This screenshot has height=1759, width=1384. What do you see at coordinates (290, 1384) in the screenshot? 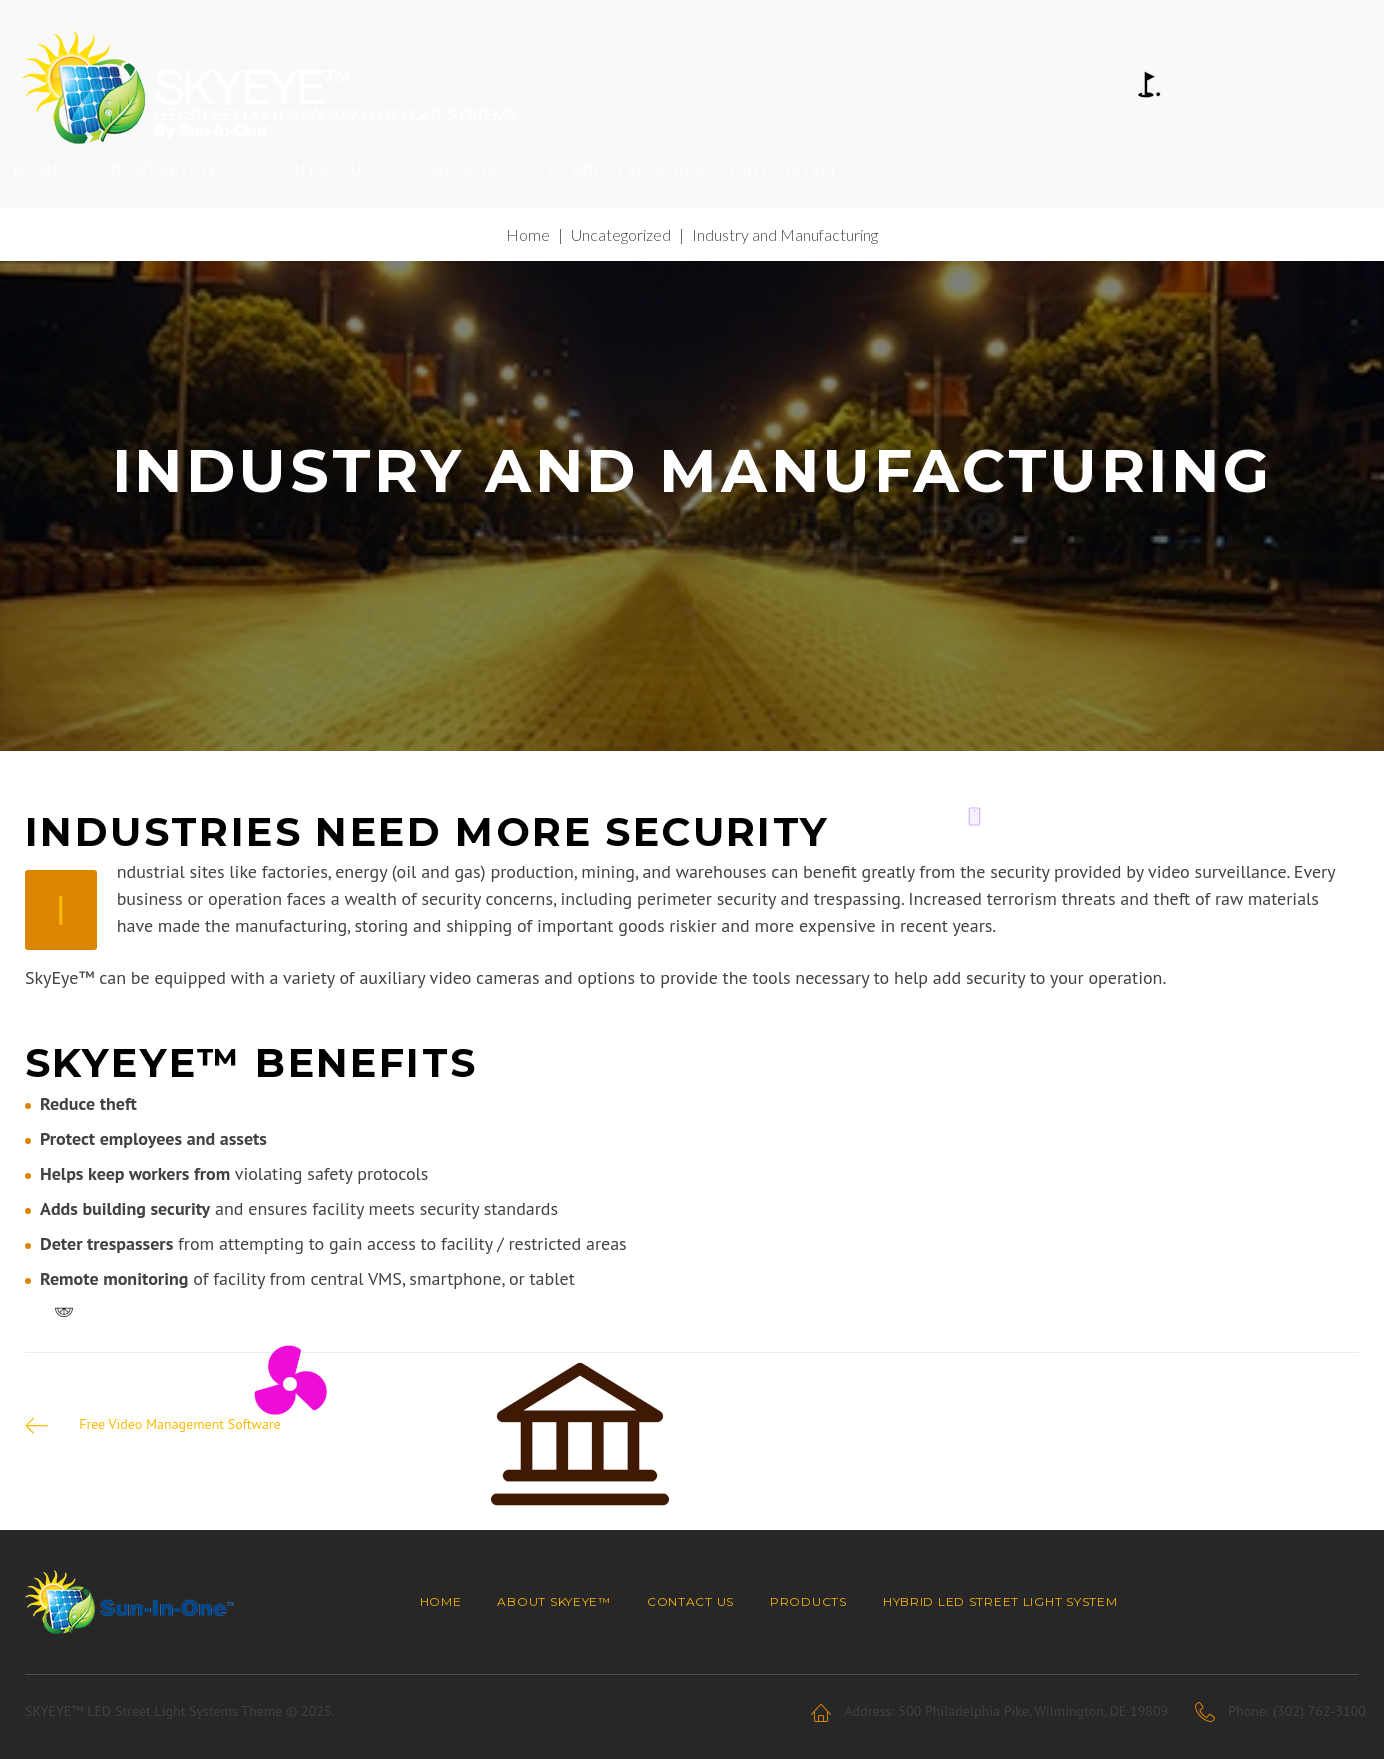
I see `adjust fan or ventilation settings` at bounding box center [290, 1384].